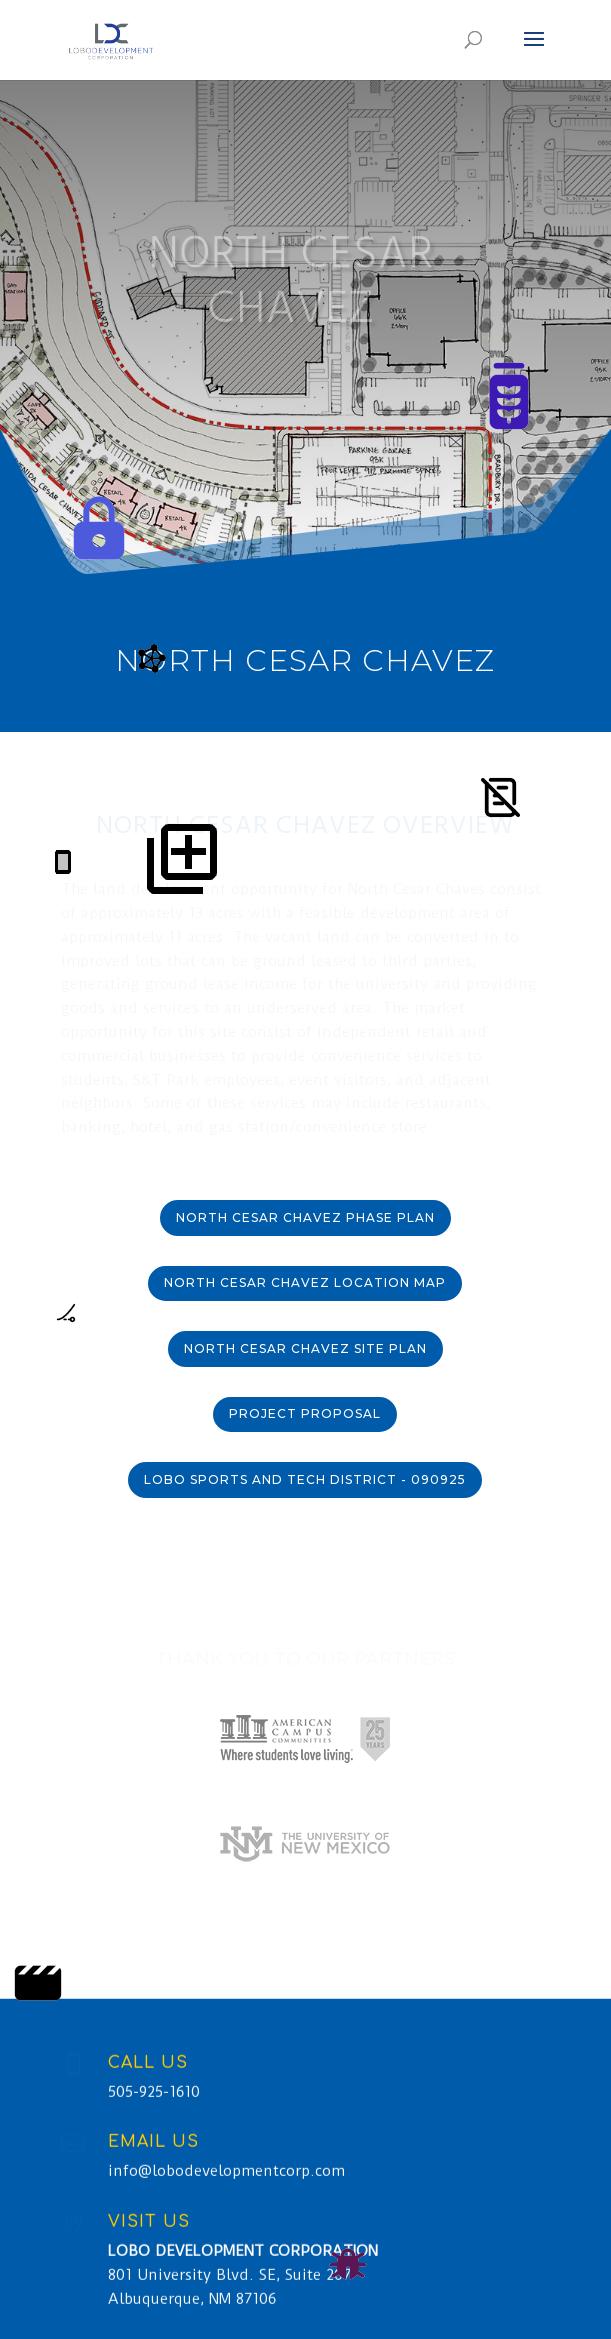 The height and width of the screenshot is (2339, 611). What do you see at coordinates (182, 859) in the screenshot?
I see `add a new photo to your collection` at bounding box center [182, 859].